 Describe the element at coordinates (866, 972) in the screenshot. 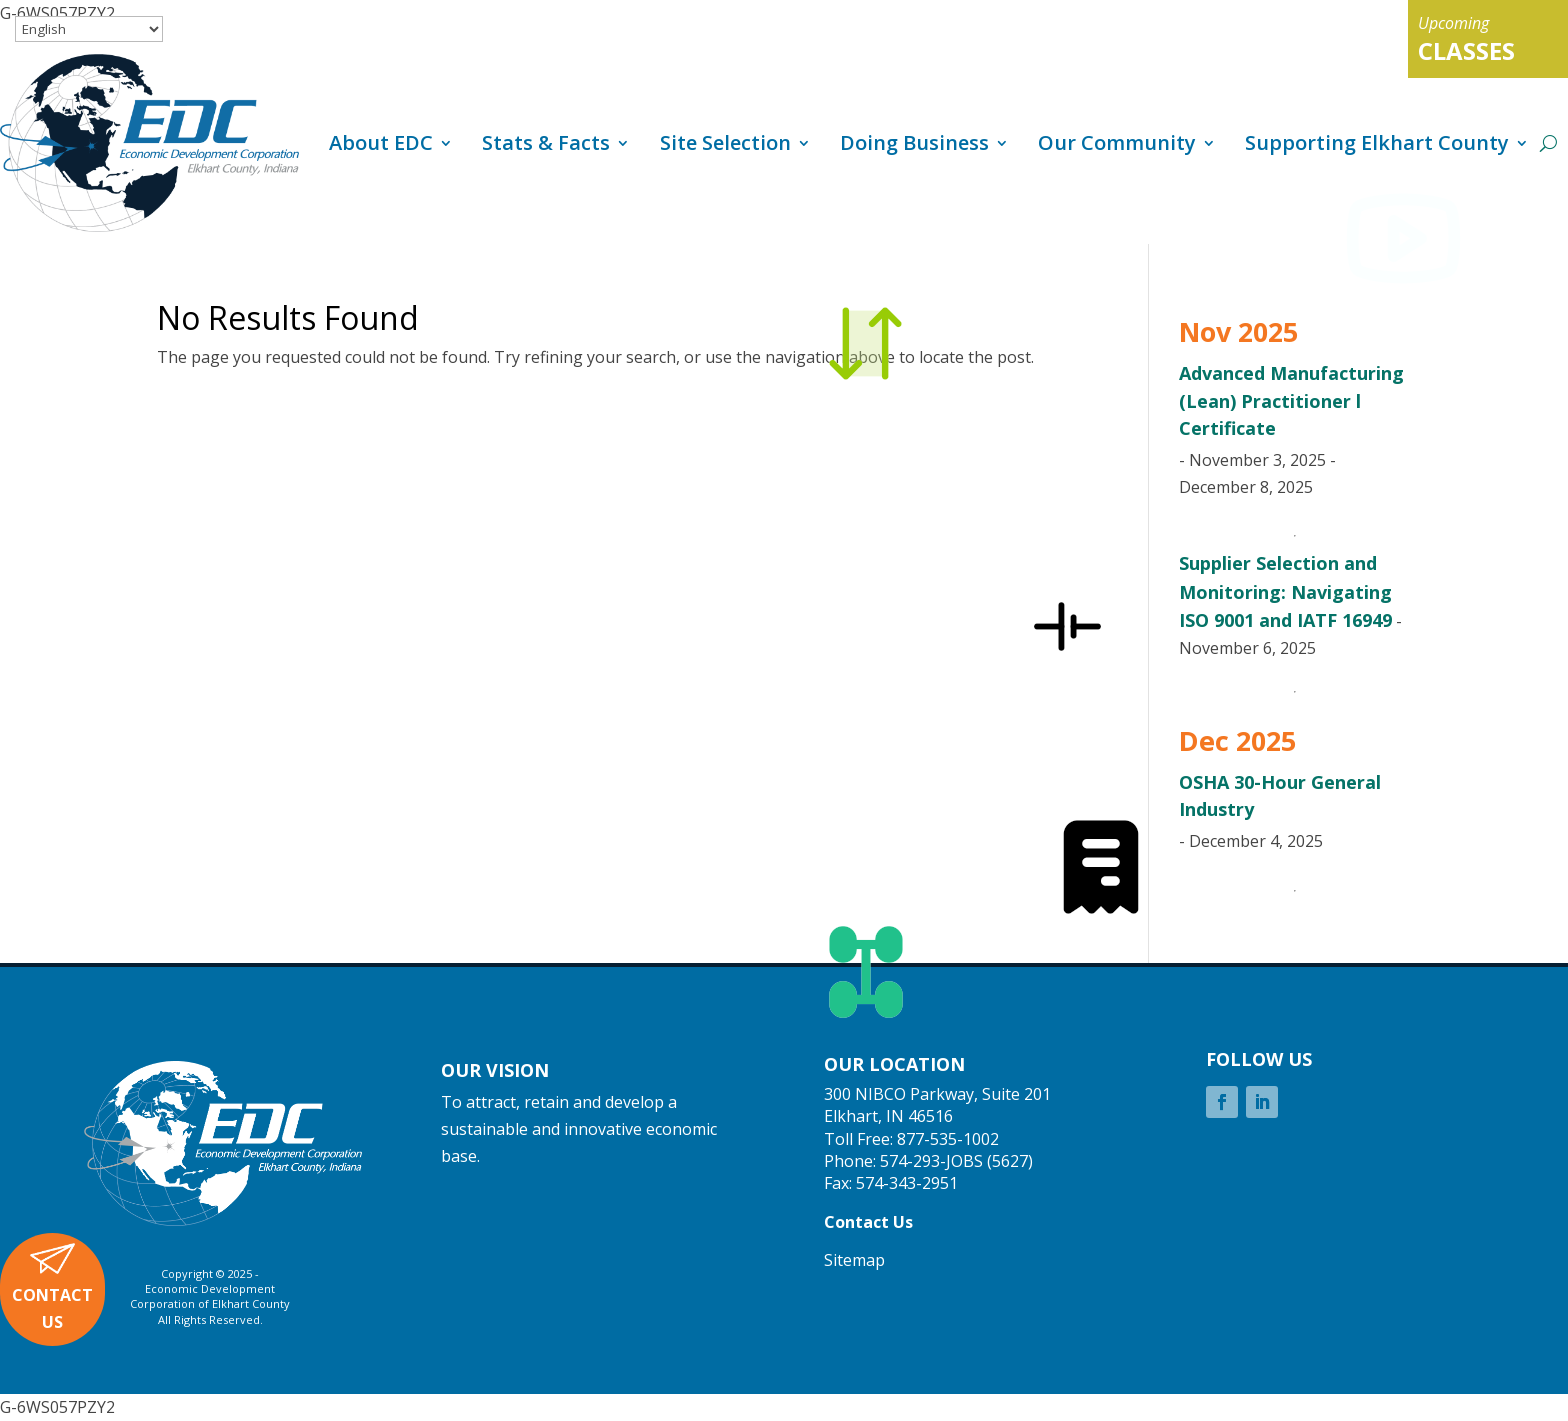

I see `select 4WD or all-wheel drive mode` at that location.